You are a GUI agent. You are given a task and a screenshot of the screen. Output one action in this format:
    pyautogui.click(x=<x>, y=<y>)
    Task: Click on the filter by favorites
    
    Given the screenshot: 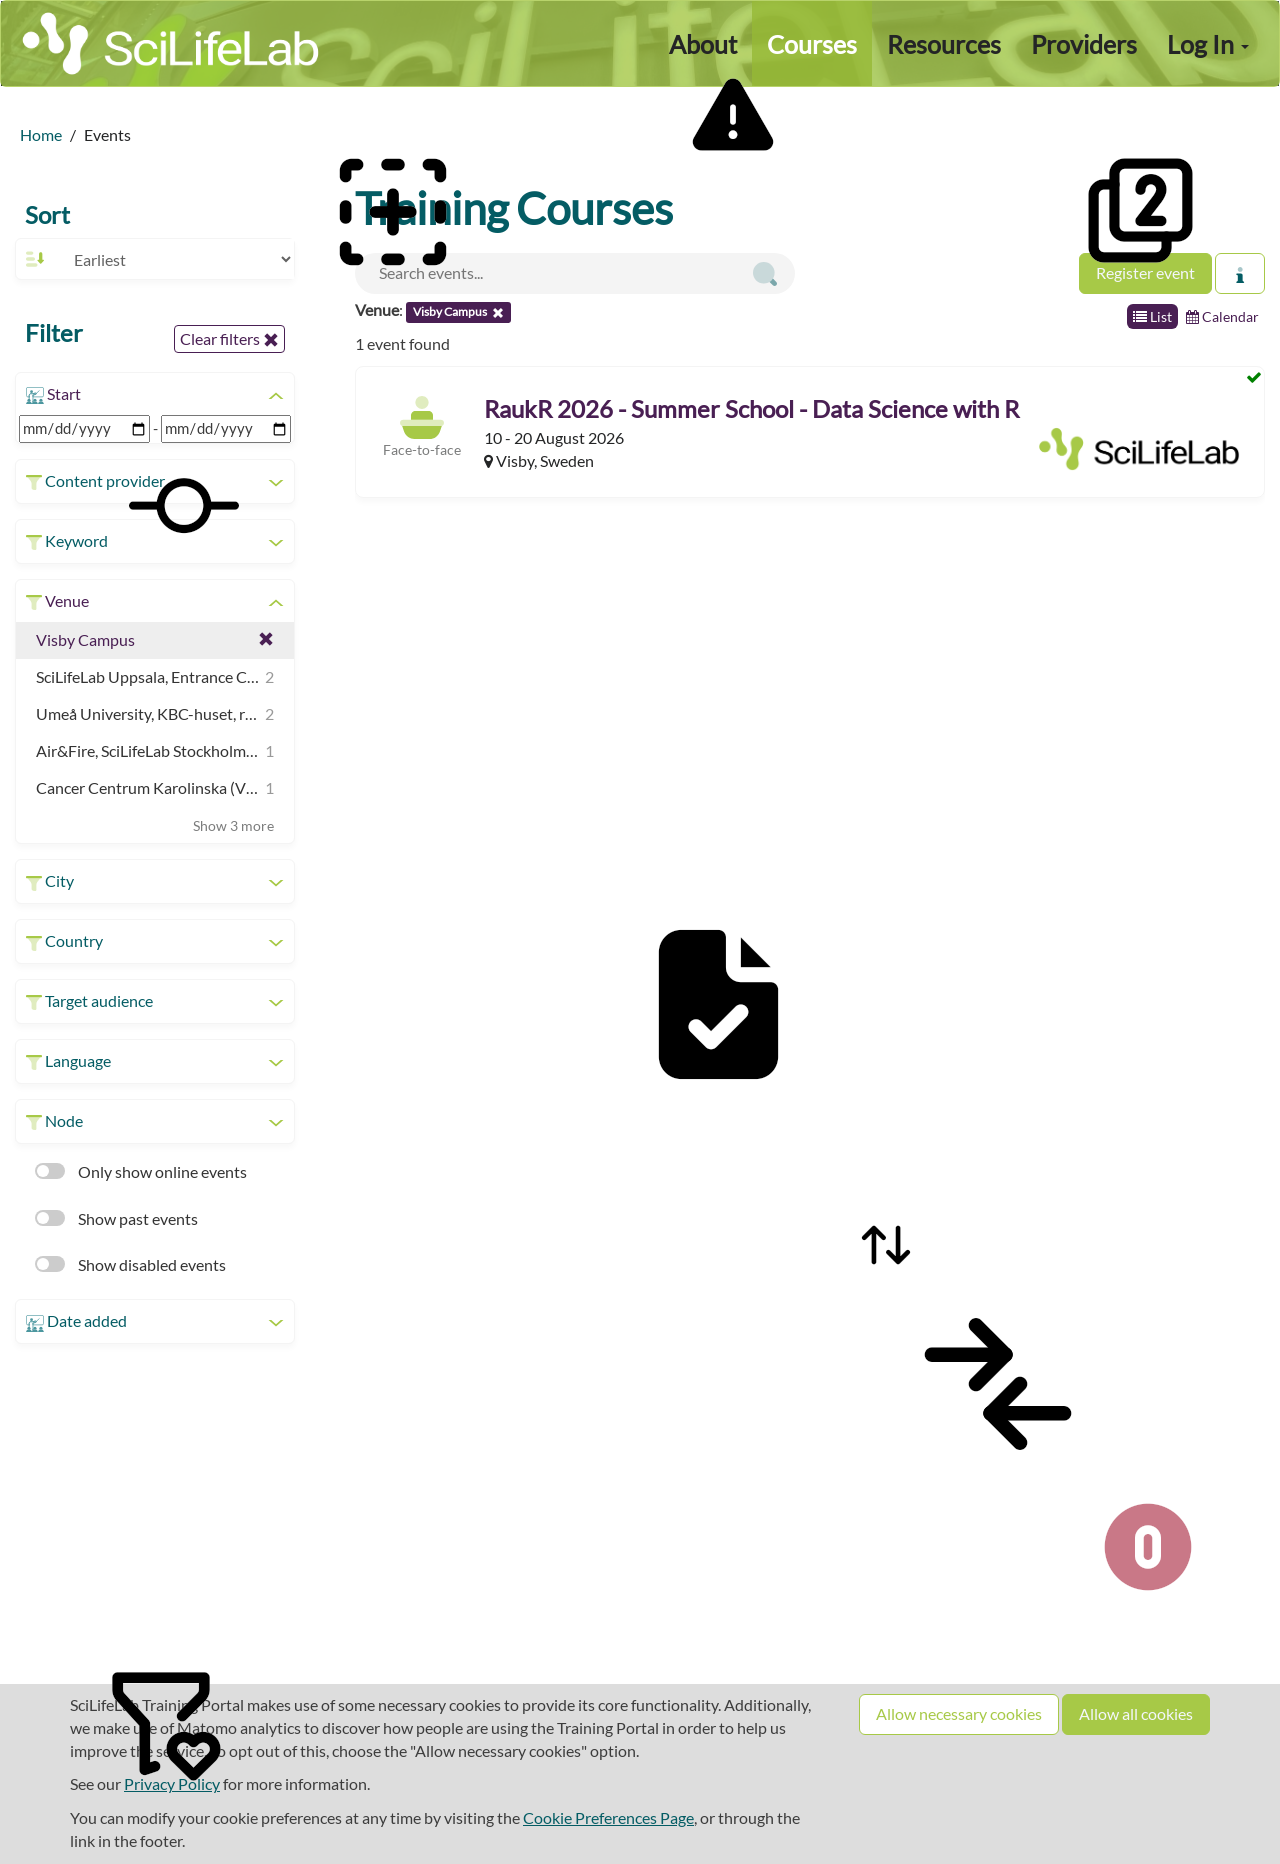 What is the action you would take?
    pyautogui.click(x=161, y=1721)
    